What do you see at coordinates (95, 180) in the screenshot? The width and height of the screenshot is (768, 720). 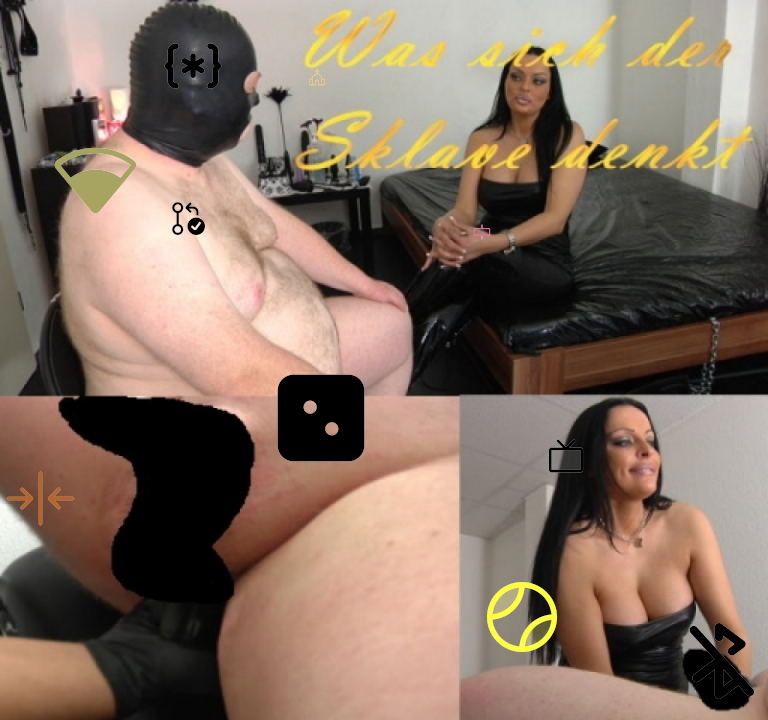 I see `indicates moderate wifi signal strength` at bounding box center [95, 180].